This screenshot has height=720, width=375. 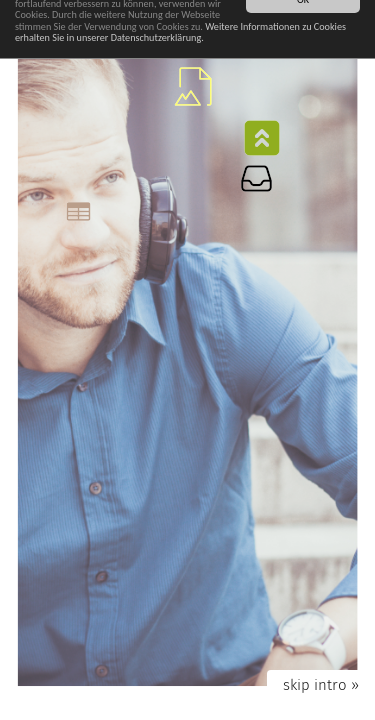 What do you see at coordinates (262, 138) in the screenshot?
I see `scroll to top of page` at bounding box center [262, 138].